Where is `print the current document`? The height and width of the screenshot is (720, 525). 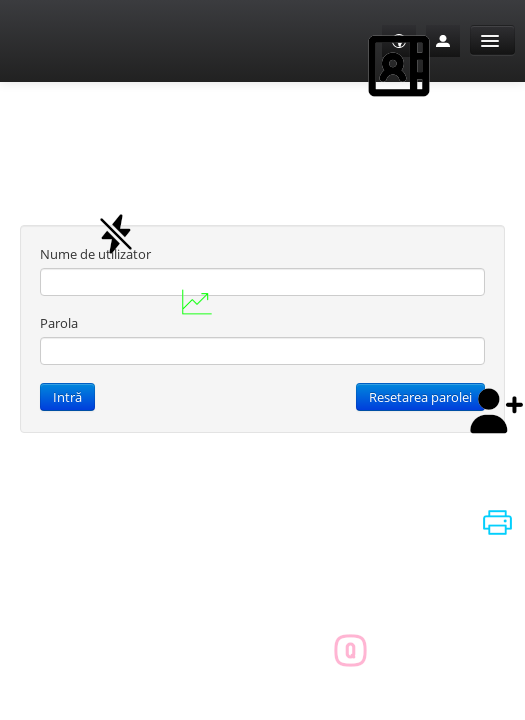 print the current document is located at coordinates (497, 522).